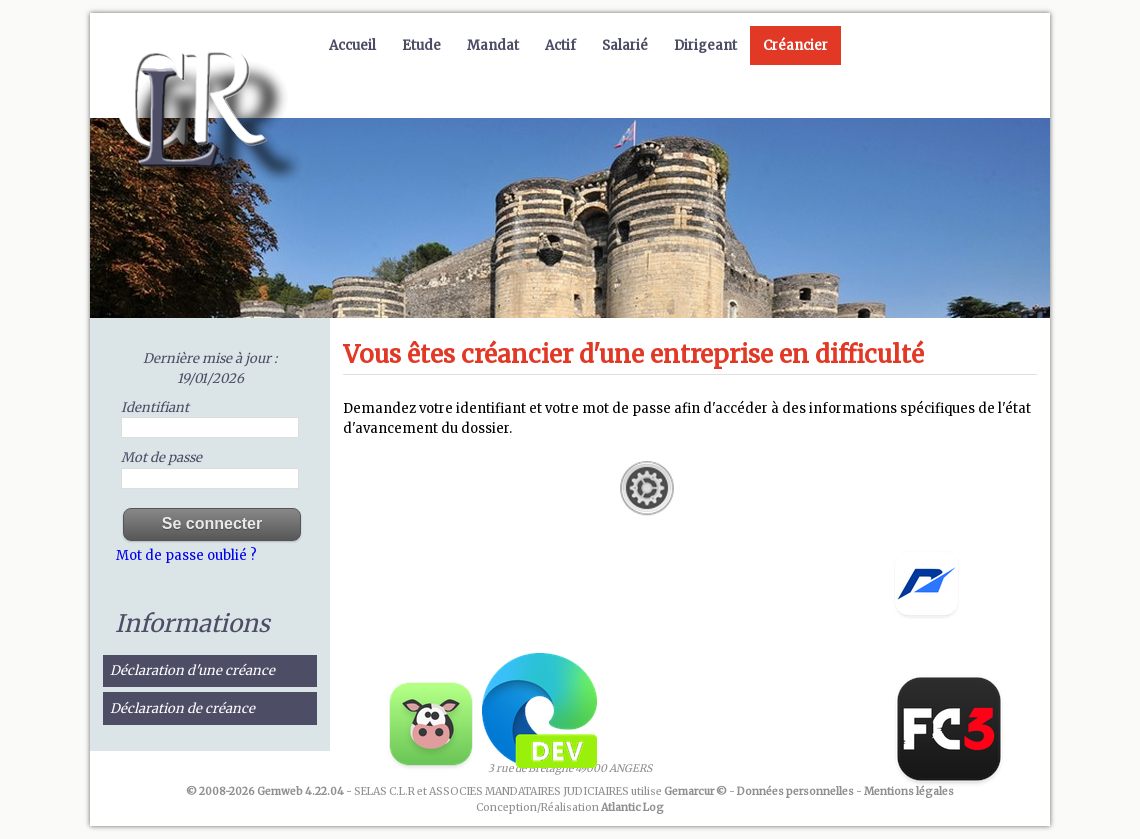  I want to click on launch far cry 3 game, so click(949, 729).